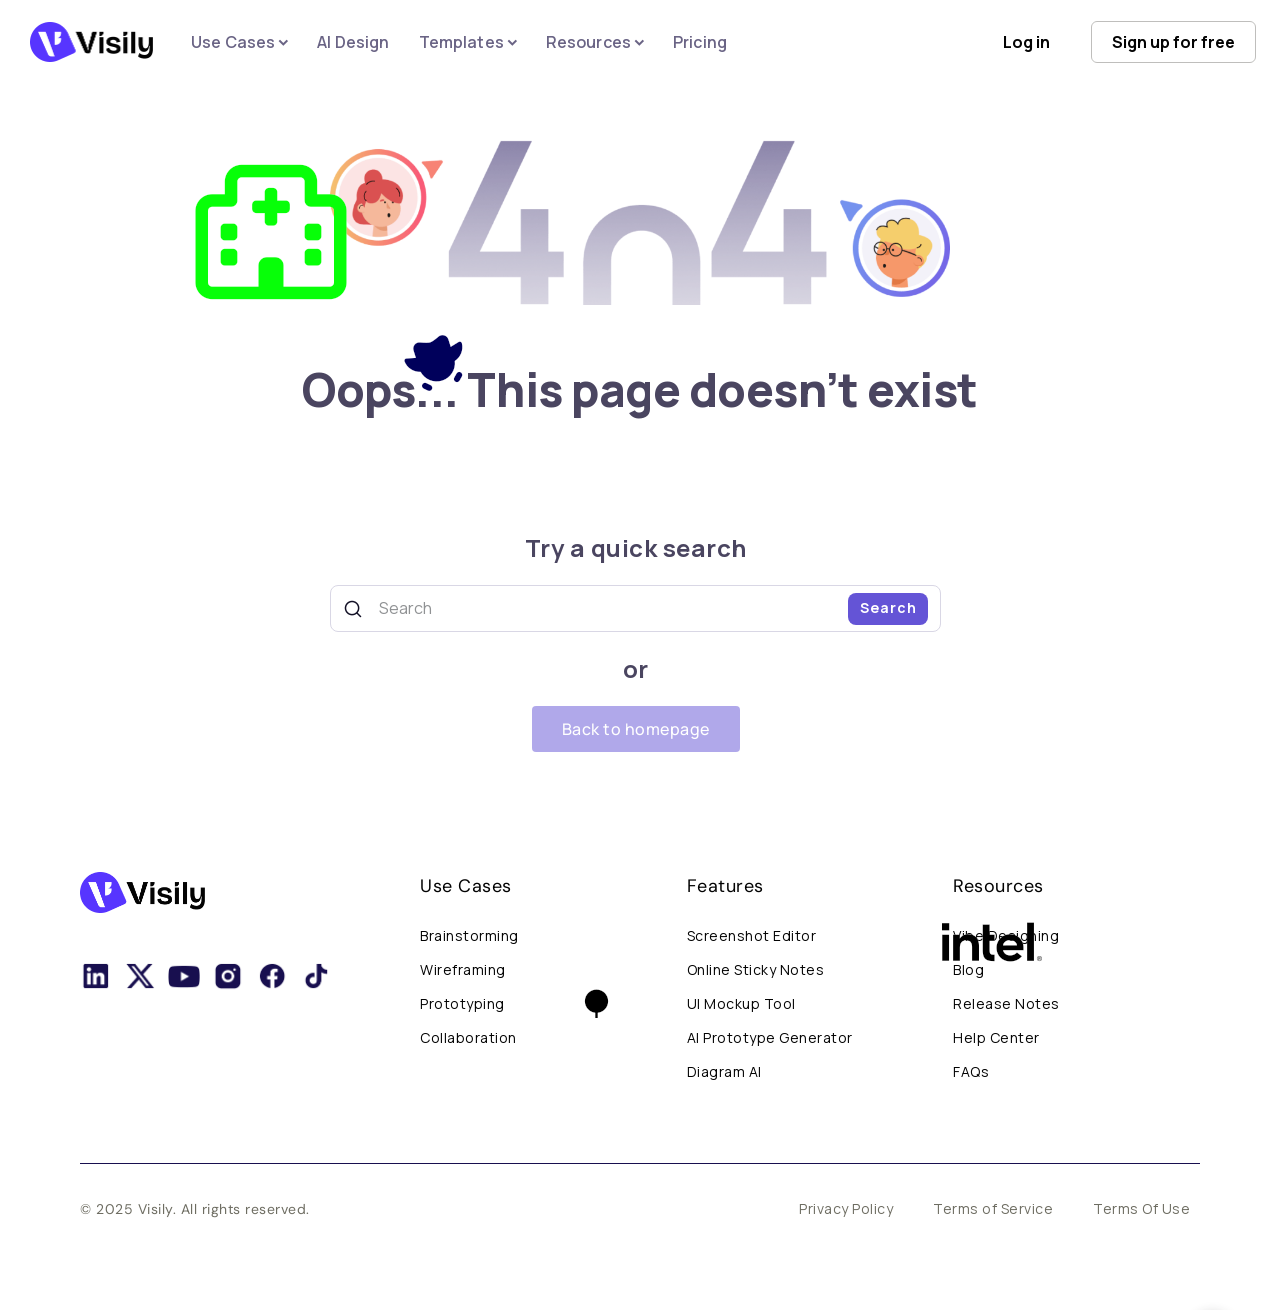 This screenshot has height=1310, width=1280. Describe the element at coordinates (433, 363) in the screenshot. I see `open the duolingo language learning app` at that location.